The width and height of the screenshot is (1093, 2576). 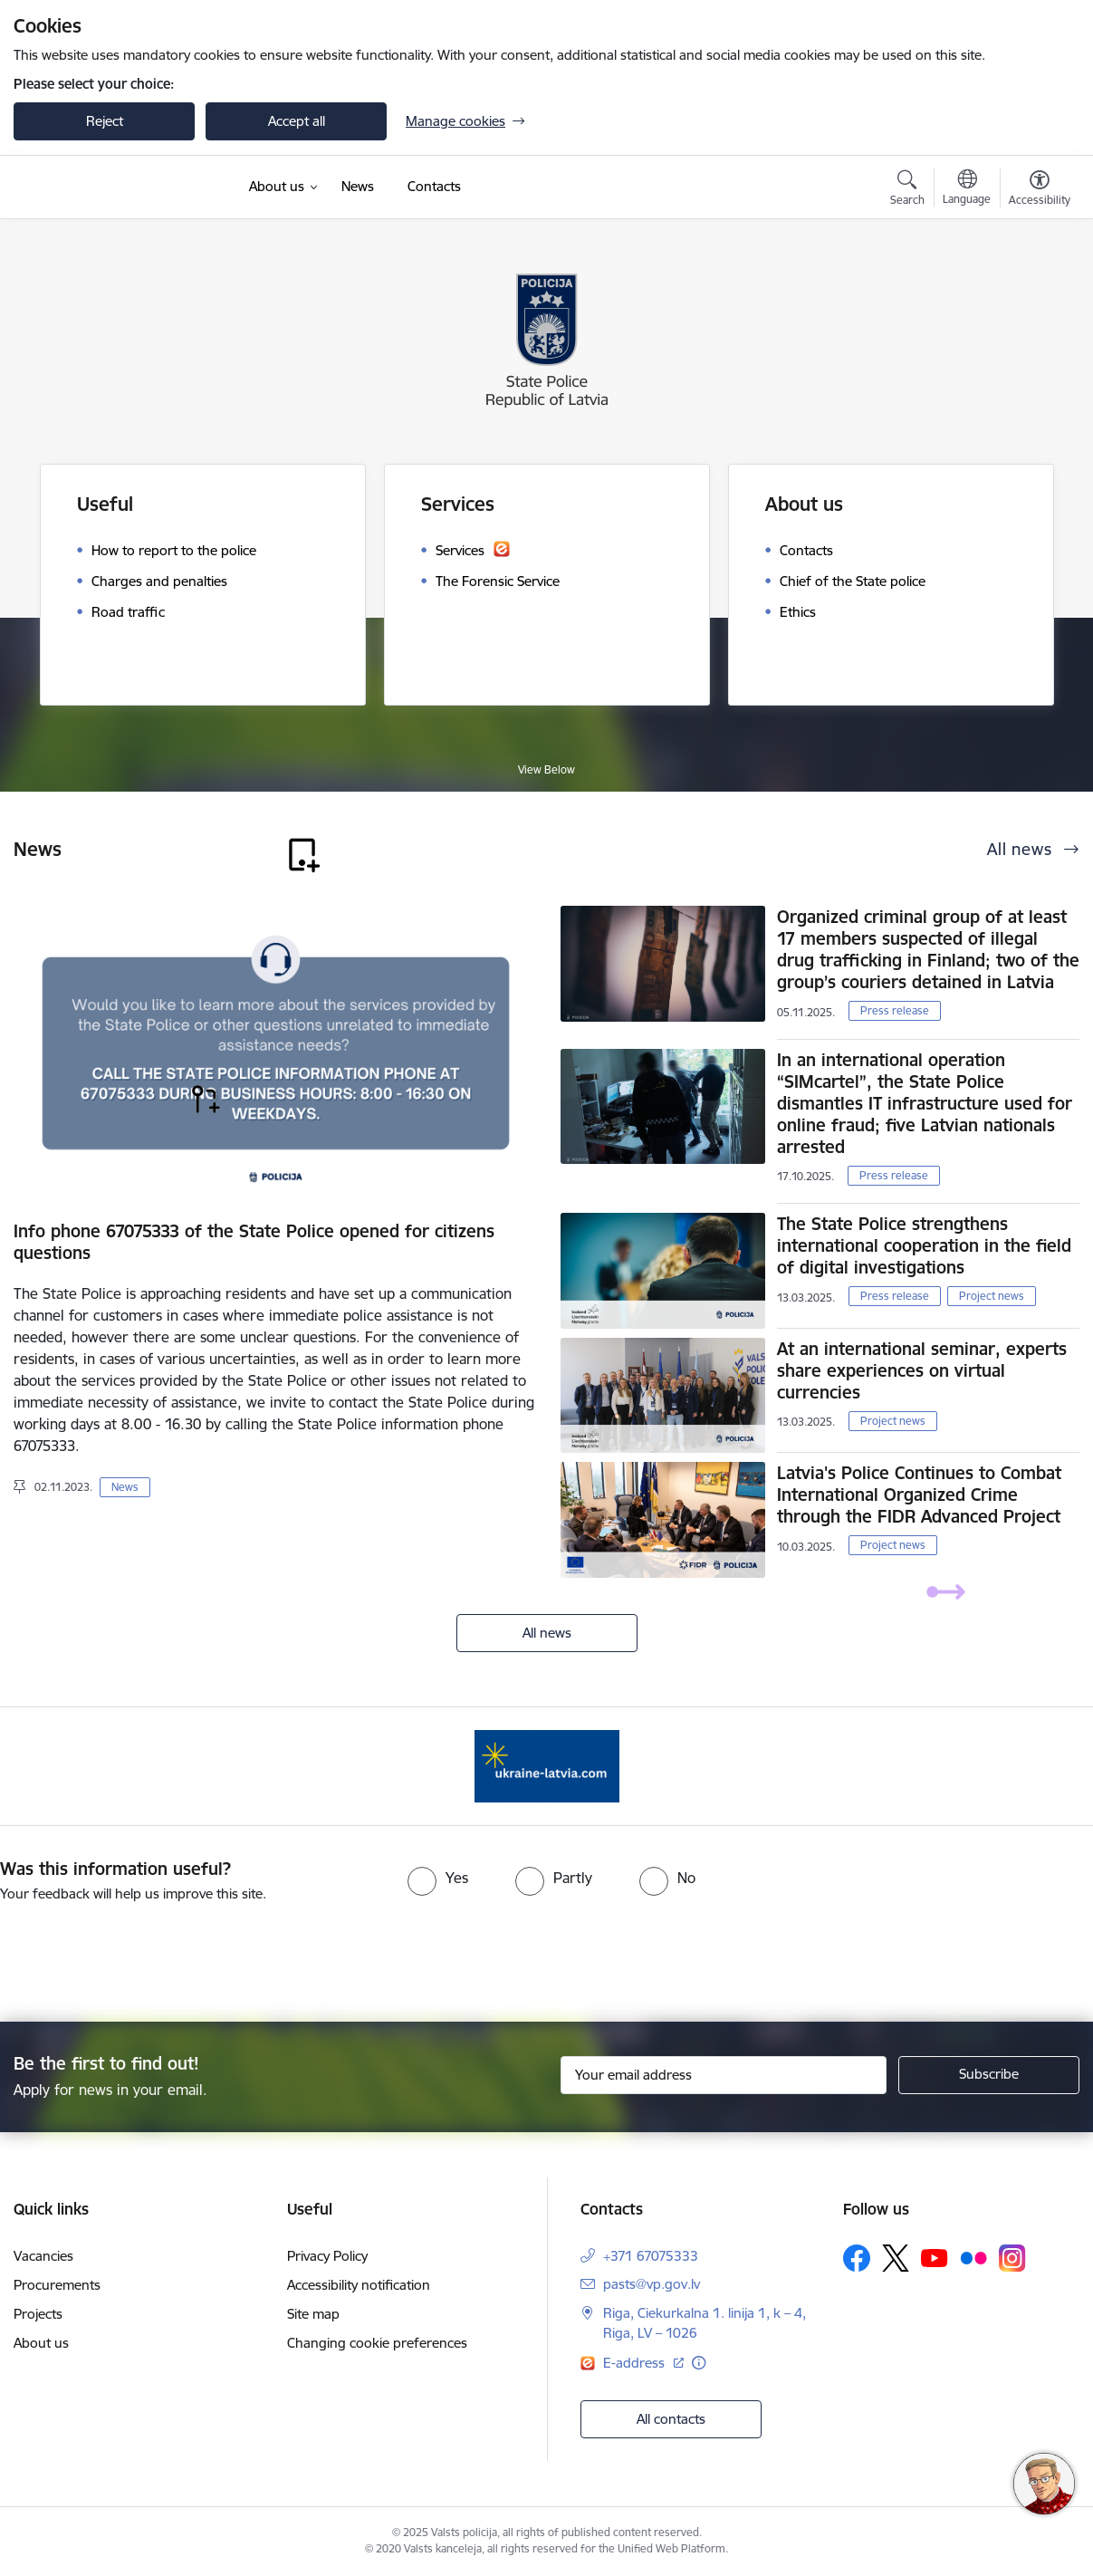 What do you see at coordinates (206, 1099) in the screenshot?
I see `create a new pull request` at bounding box center [206, 1099].